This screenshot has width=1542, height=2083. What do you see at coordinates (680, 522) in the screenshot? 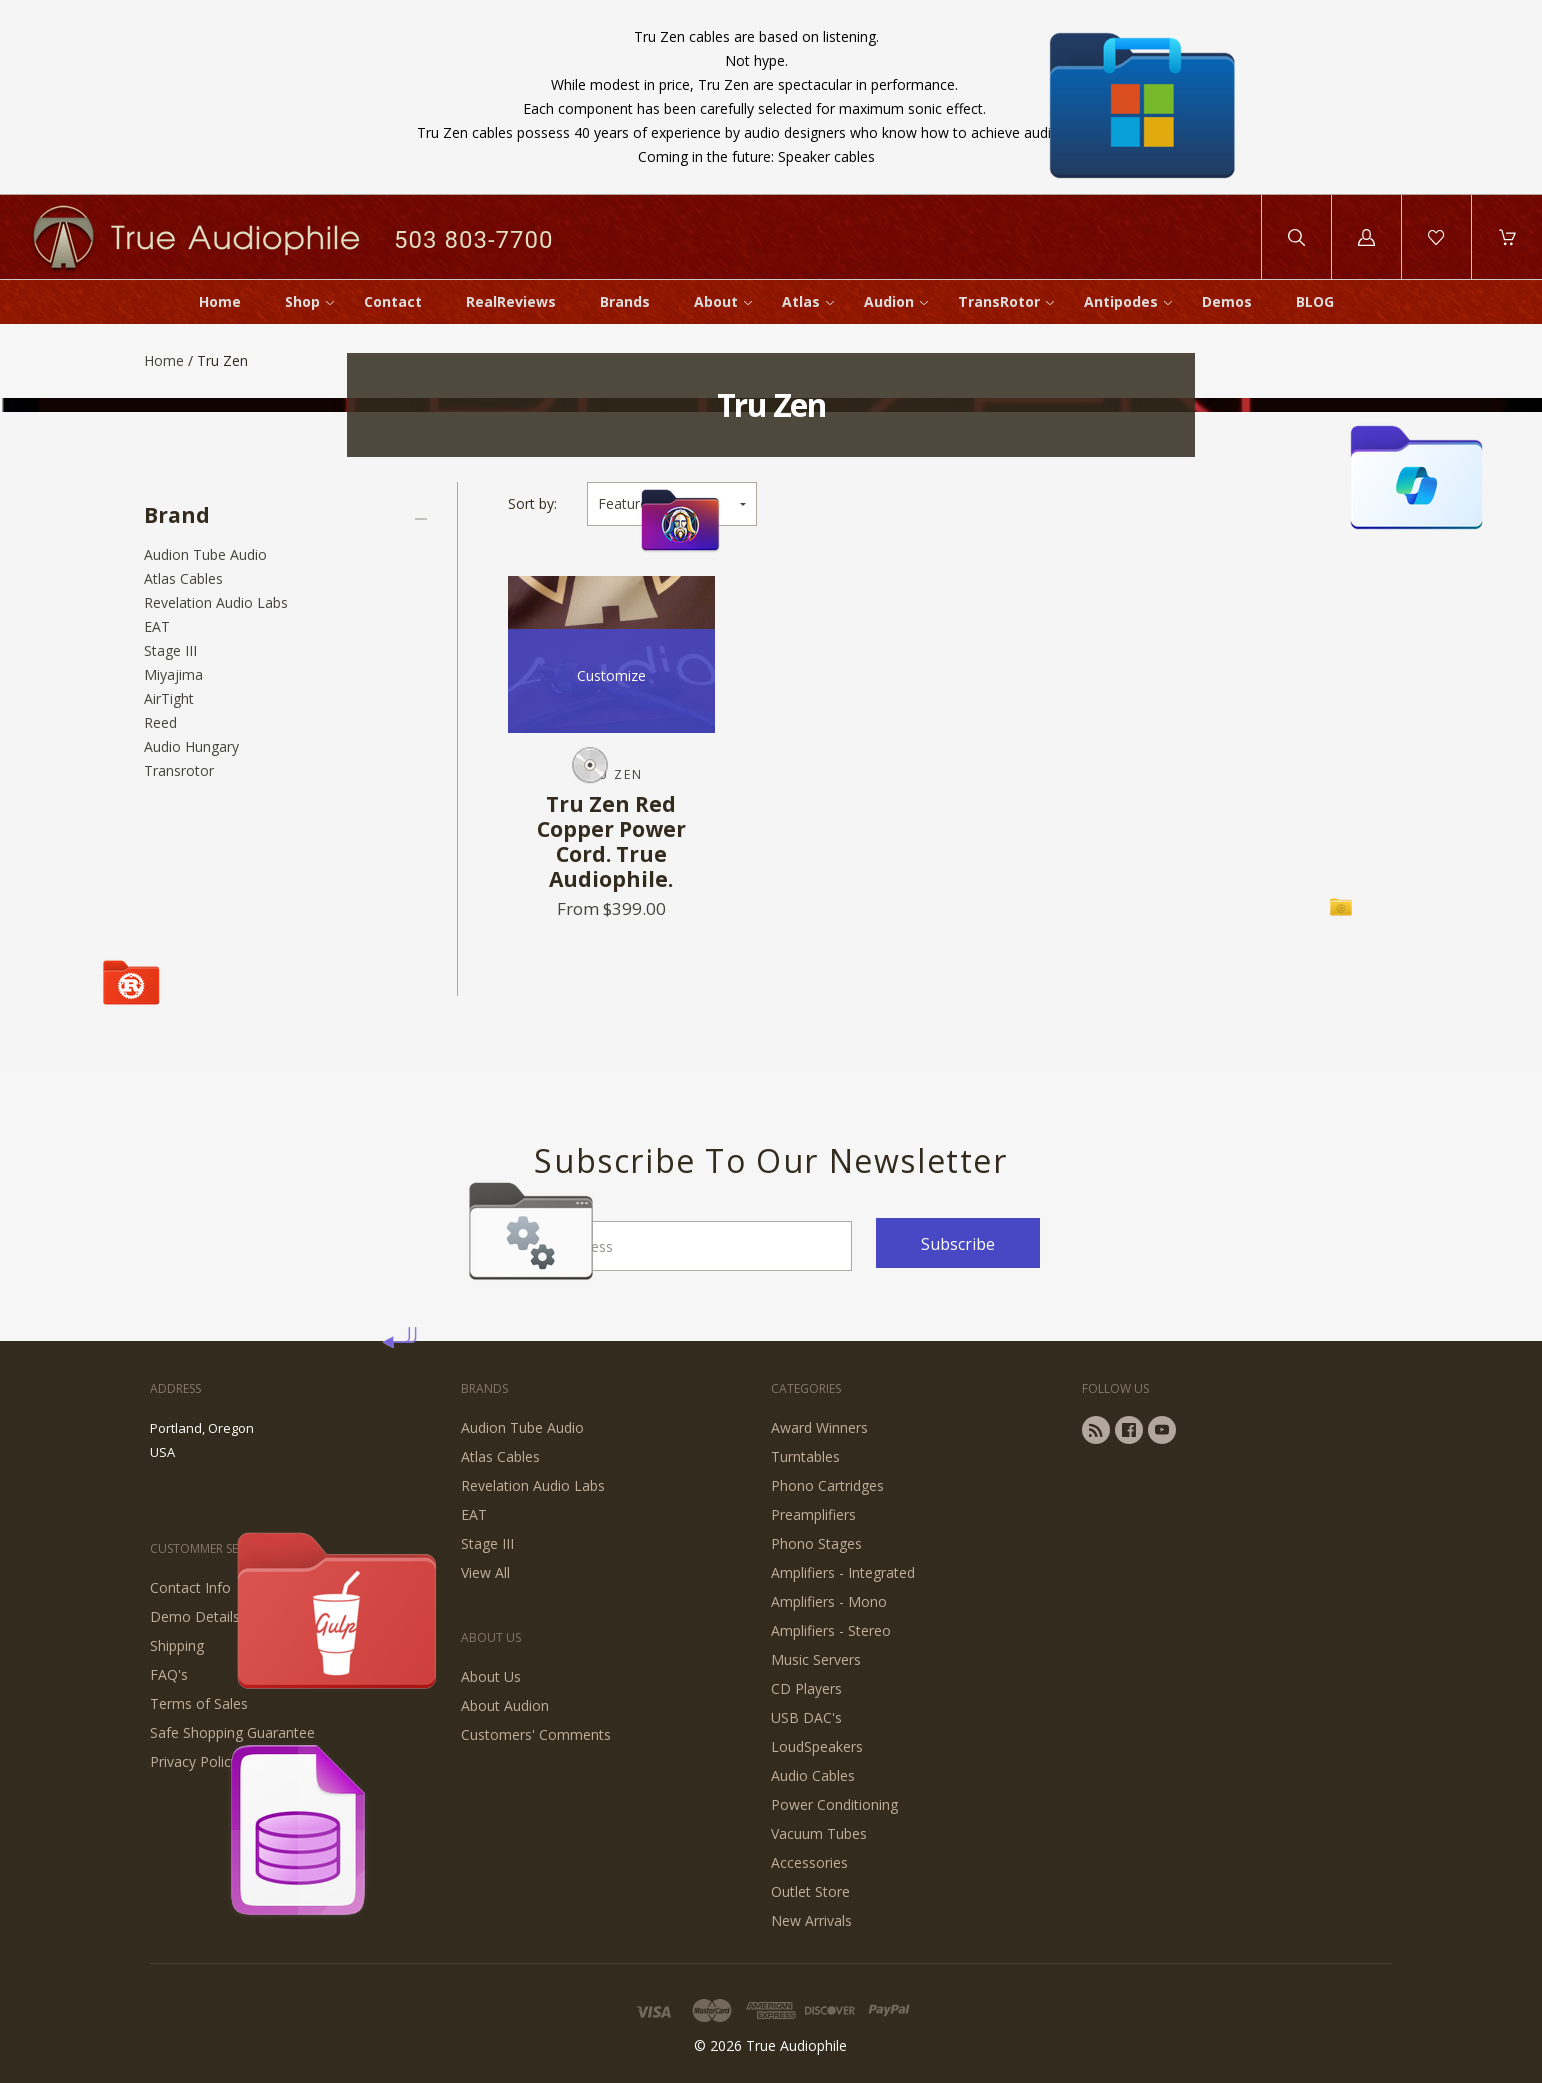
I see `open Leonardo.ai project folder` at bounding box center [680, 522].